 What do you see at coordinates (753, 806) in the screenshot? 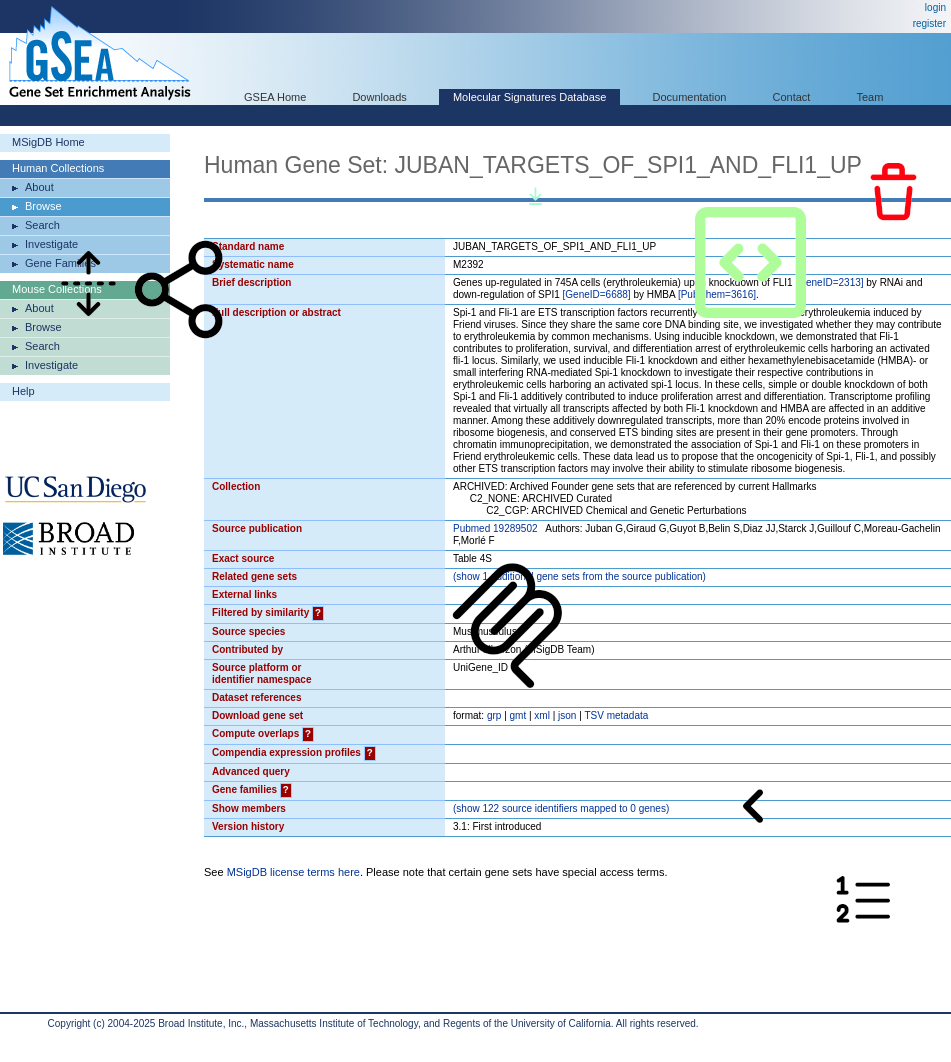
I see `go back to the previous screen` at bounding box center [753, 806].